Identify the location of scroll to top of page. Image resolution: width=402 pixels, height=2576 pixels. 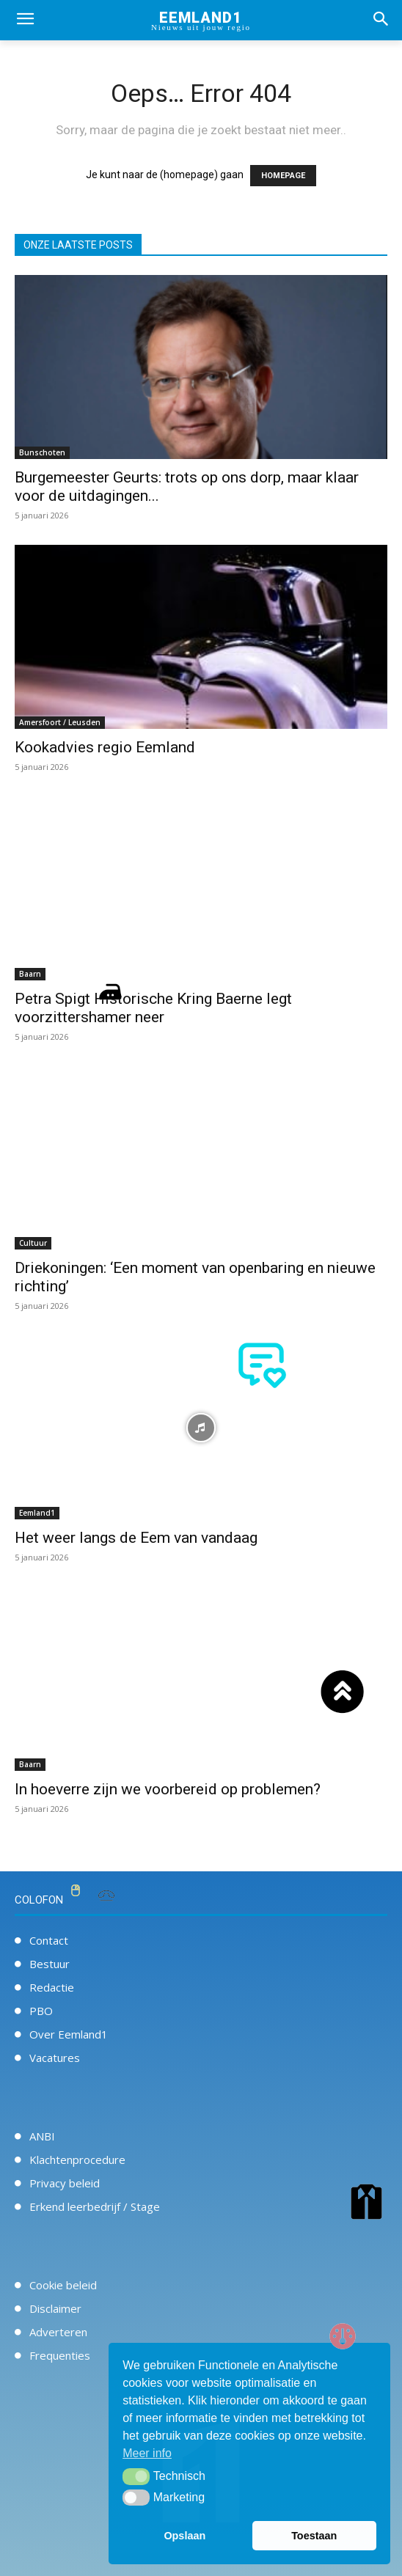
(343, 1692).